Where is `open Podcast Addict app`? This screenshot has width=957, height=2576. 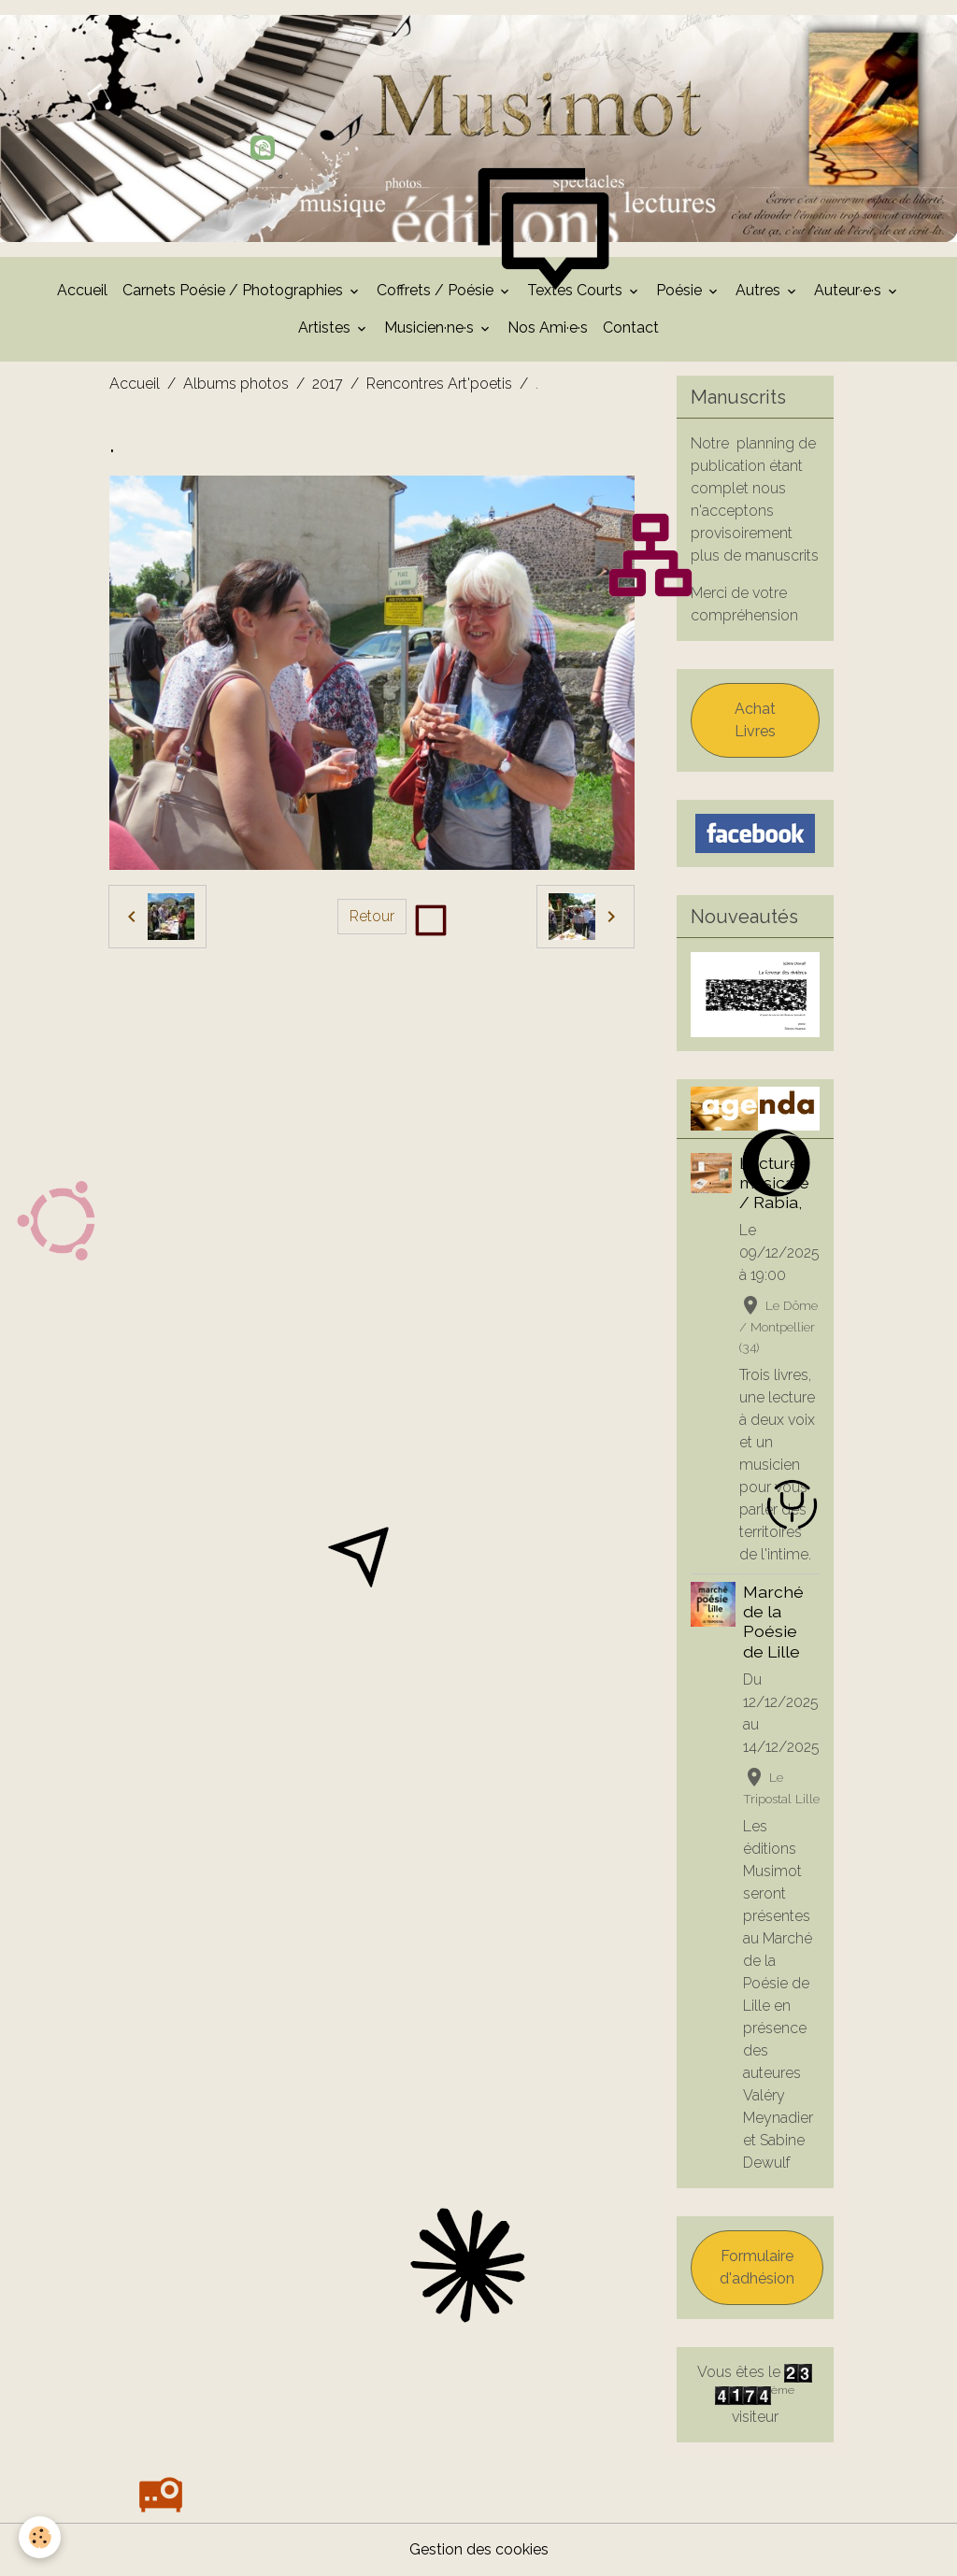
open Podcast Addict app is located at coordinates (263, 148).